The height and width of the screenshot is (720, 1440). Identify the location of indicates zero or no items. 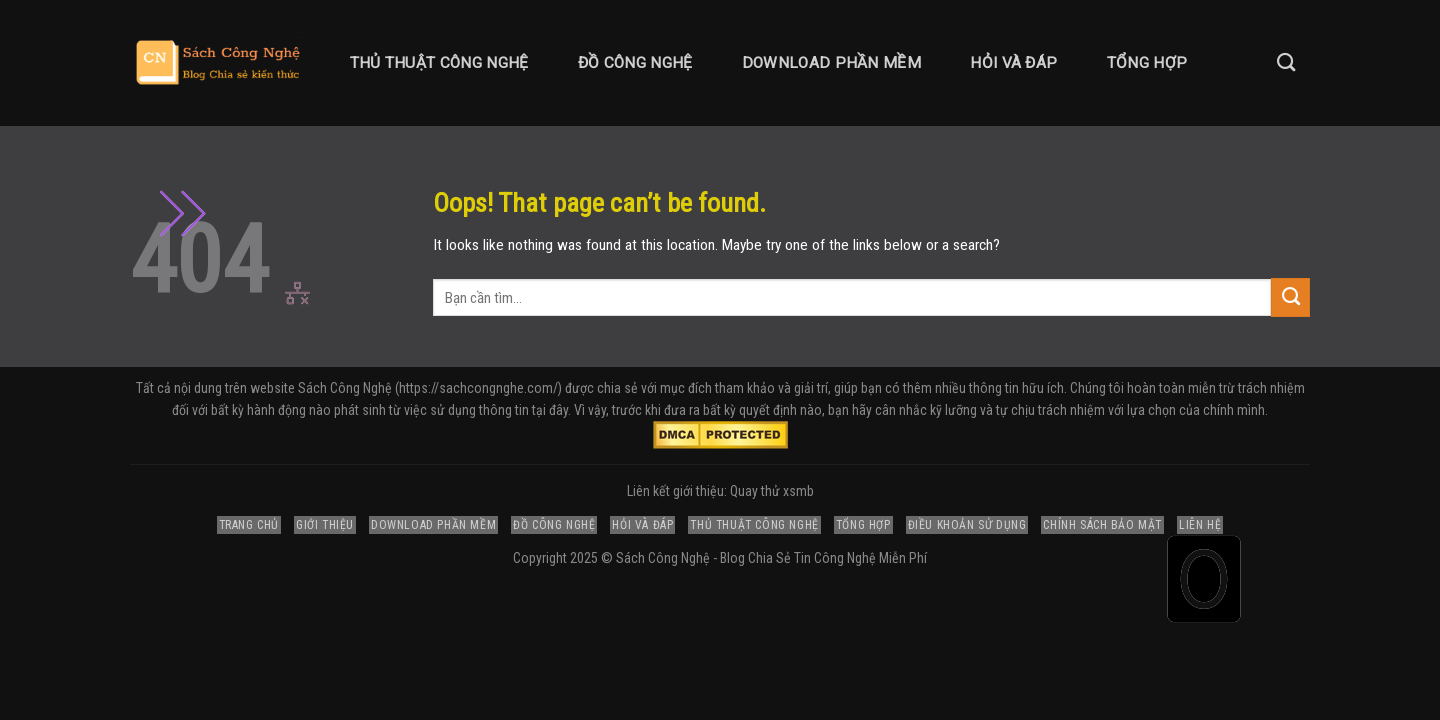
(1204, 579).